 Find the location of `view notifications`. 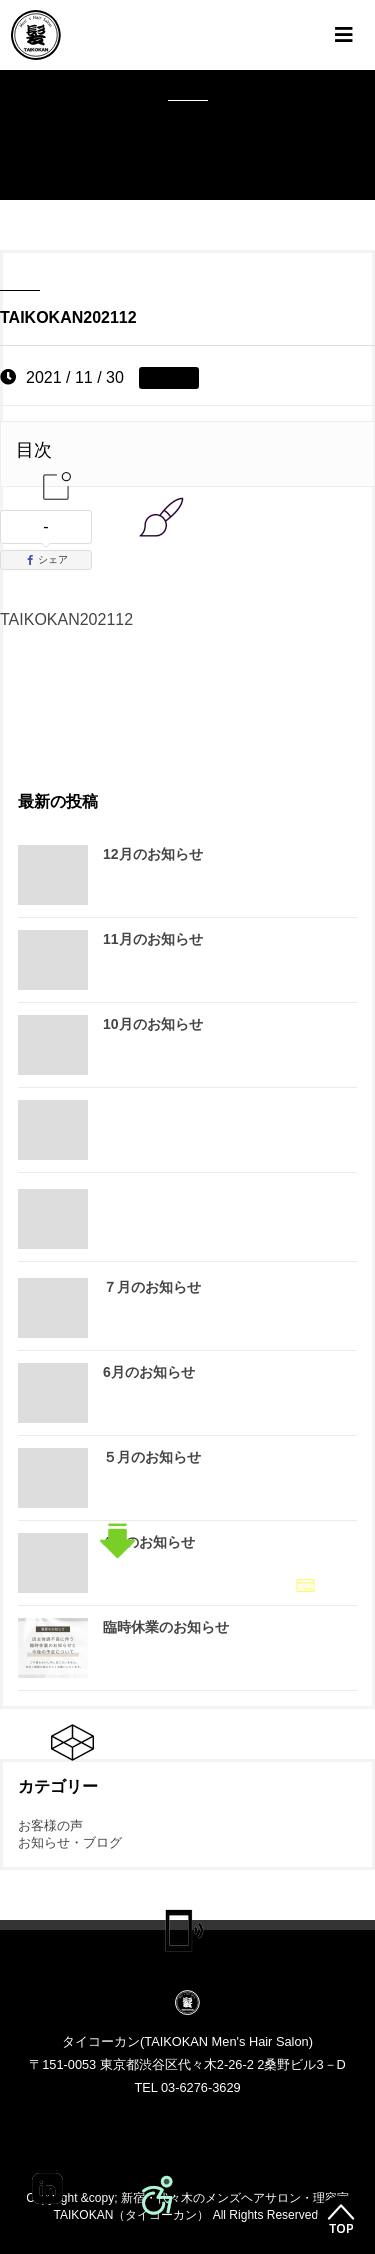

view notifications is located at coordinates (56, 486).